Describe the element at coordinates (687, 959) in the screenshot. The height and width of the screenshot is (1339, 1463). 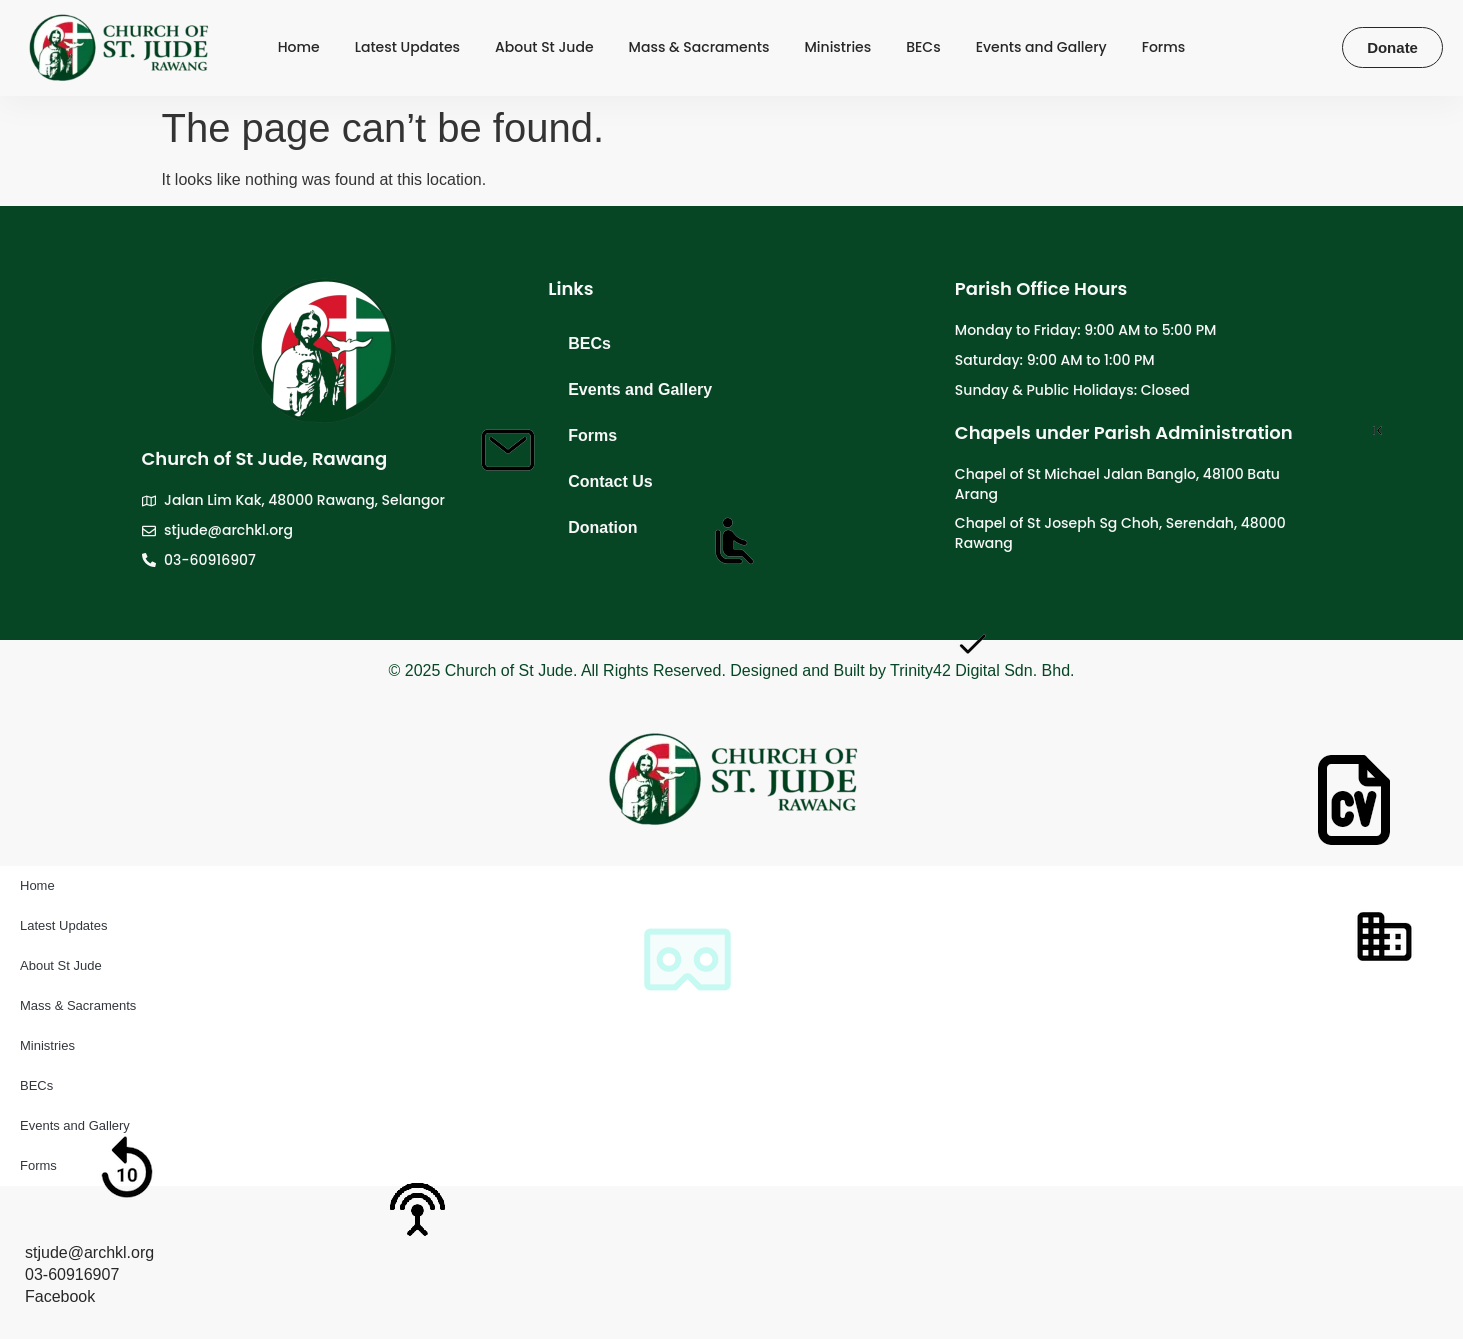
I see `launch virtual reality or VR mode` at that location.